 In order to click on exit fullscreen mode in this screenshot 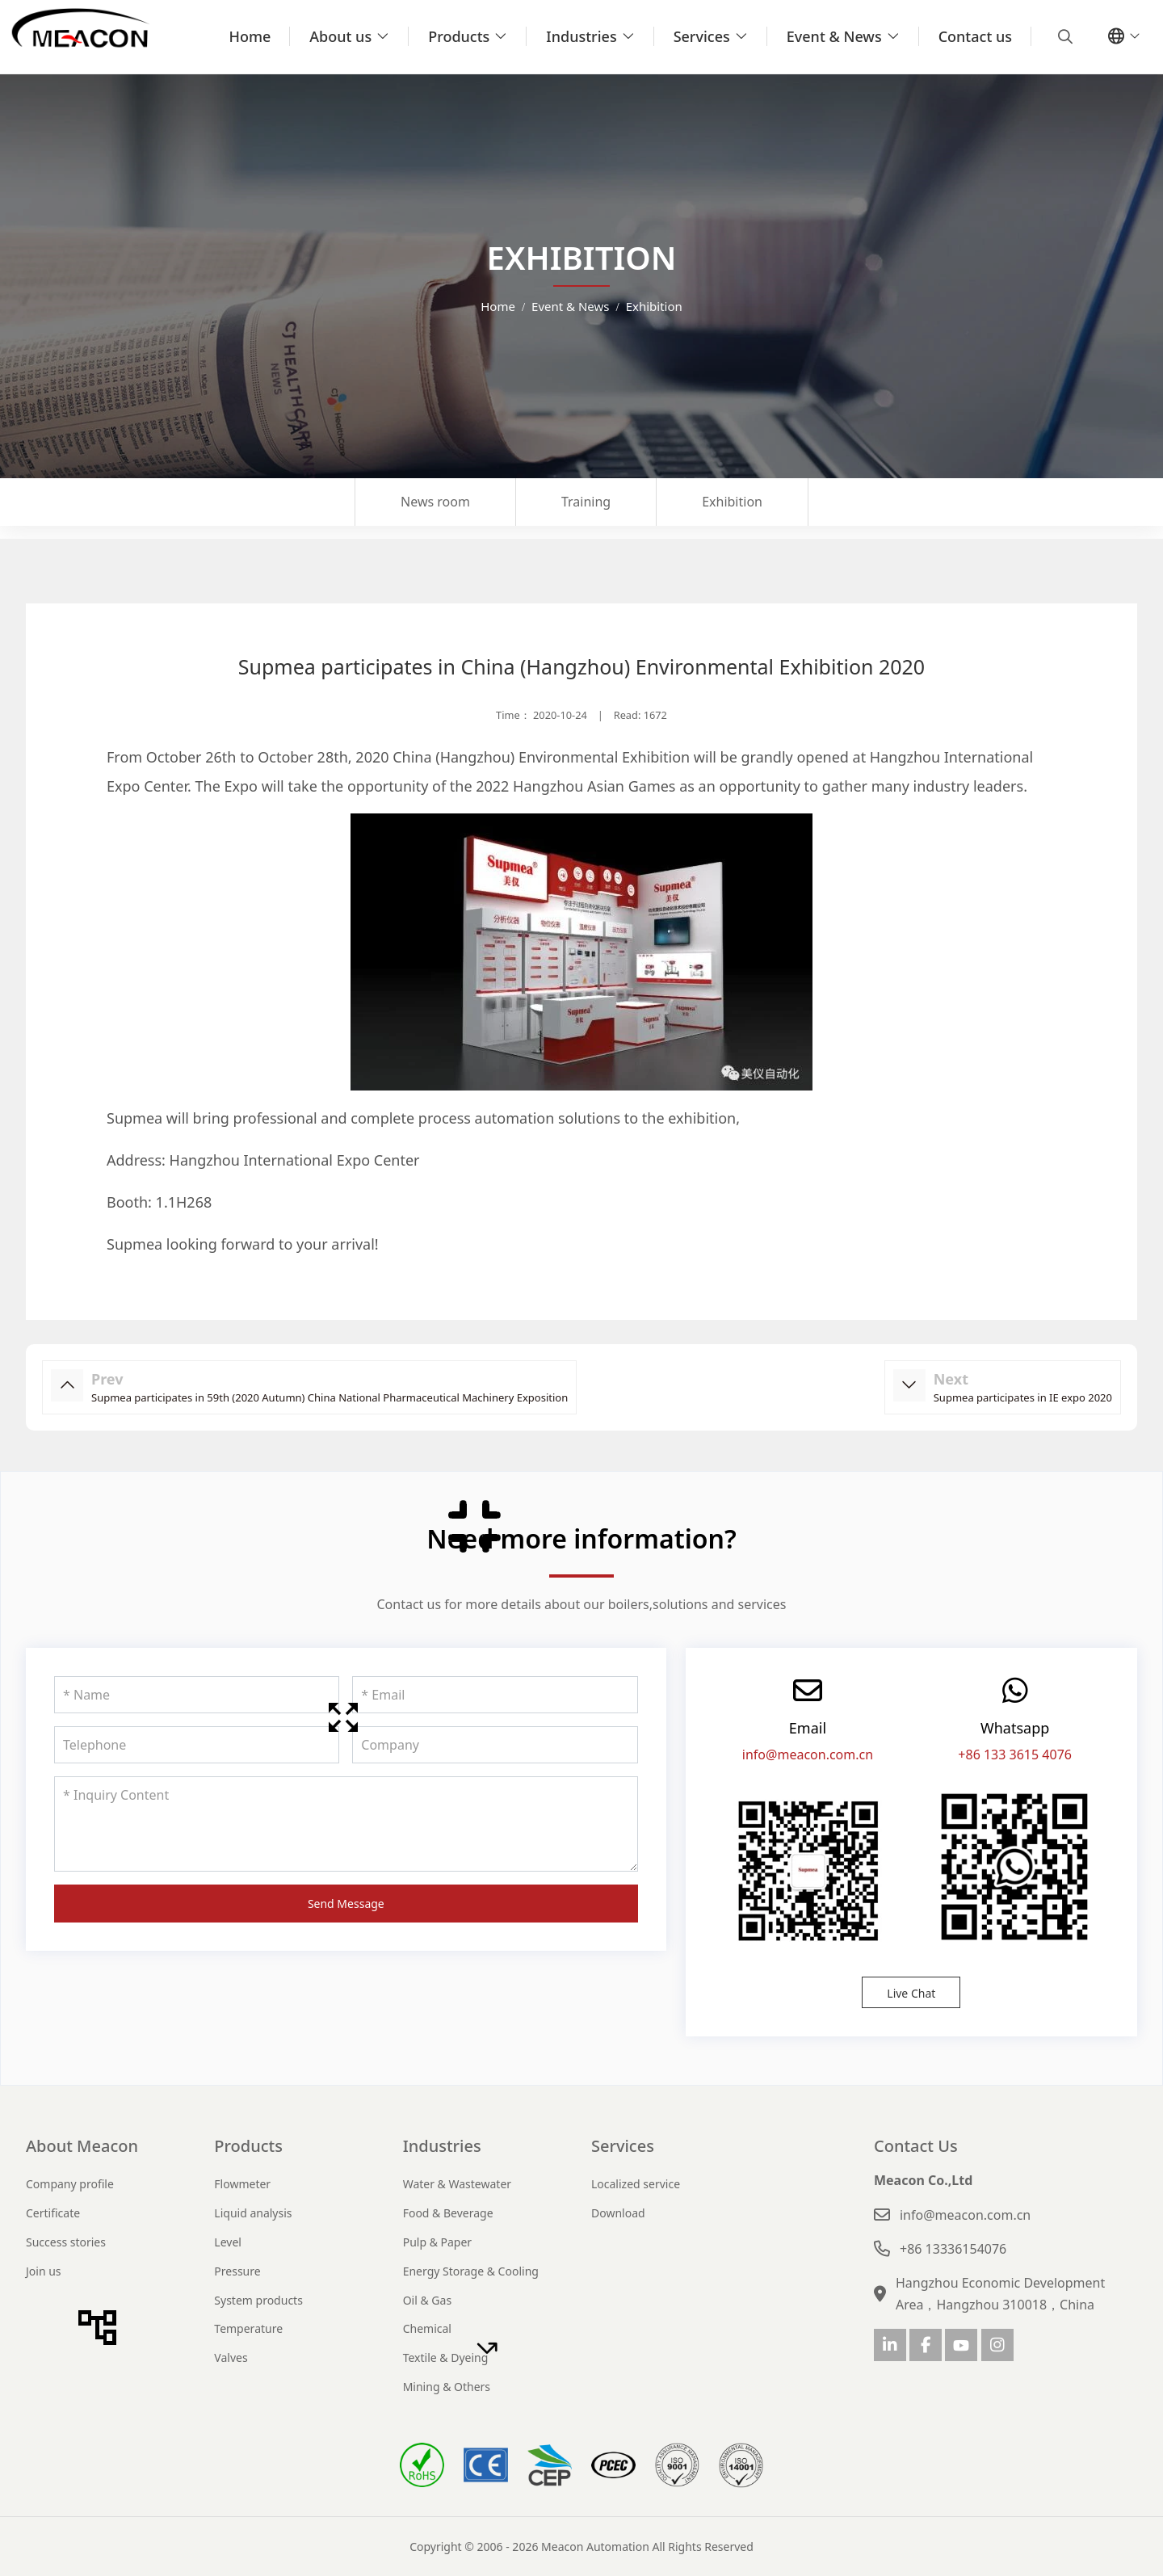, I will do `click(474, 1526)`.